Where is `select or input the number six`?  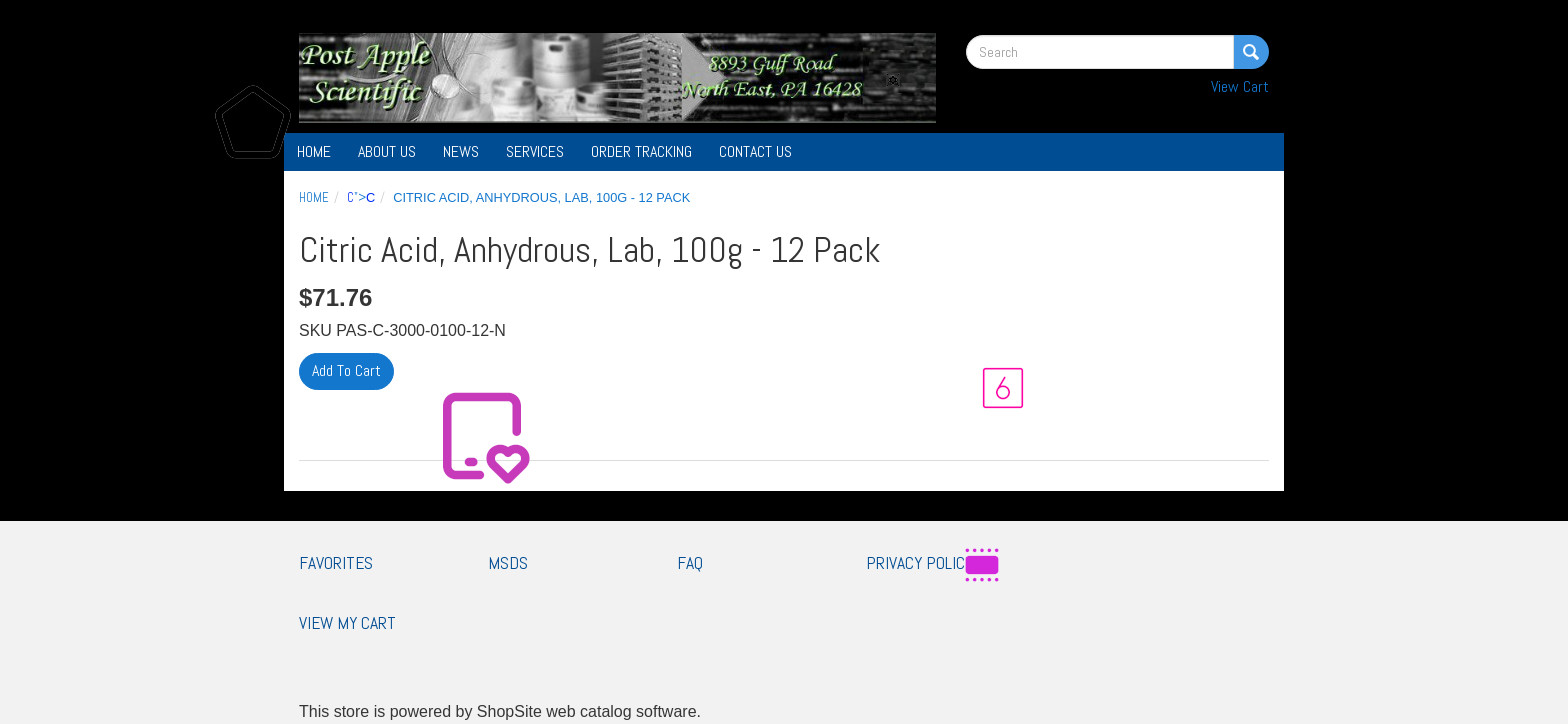 select or input the number six is located at coordinates (1003, 388).